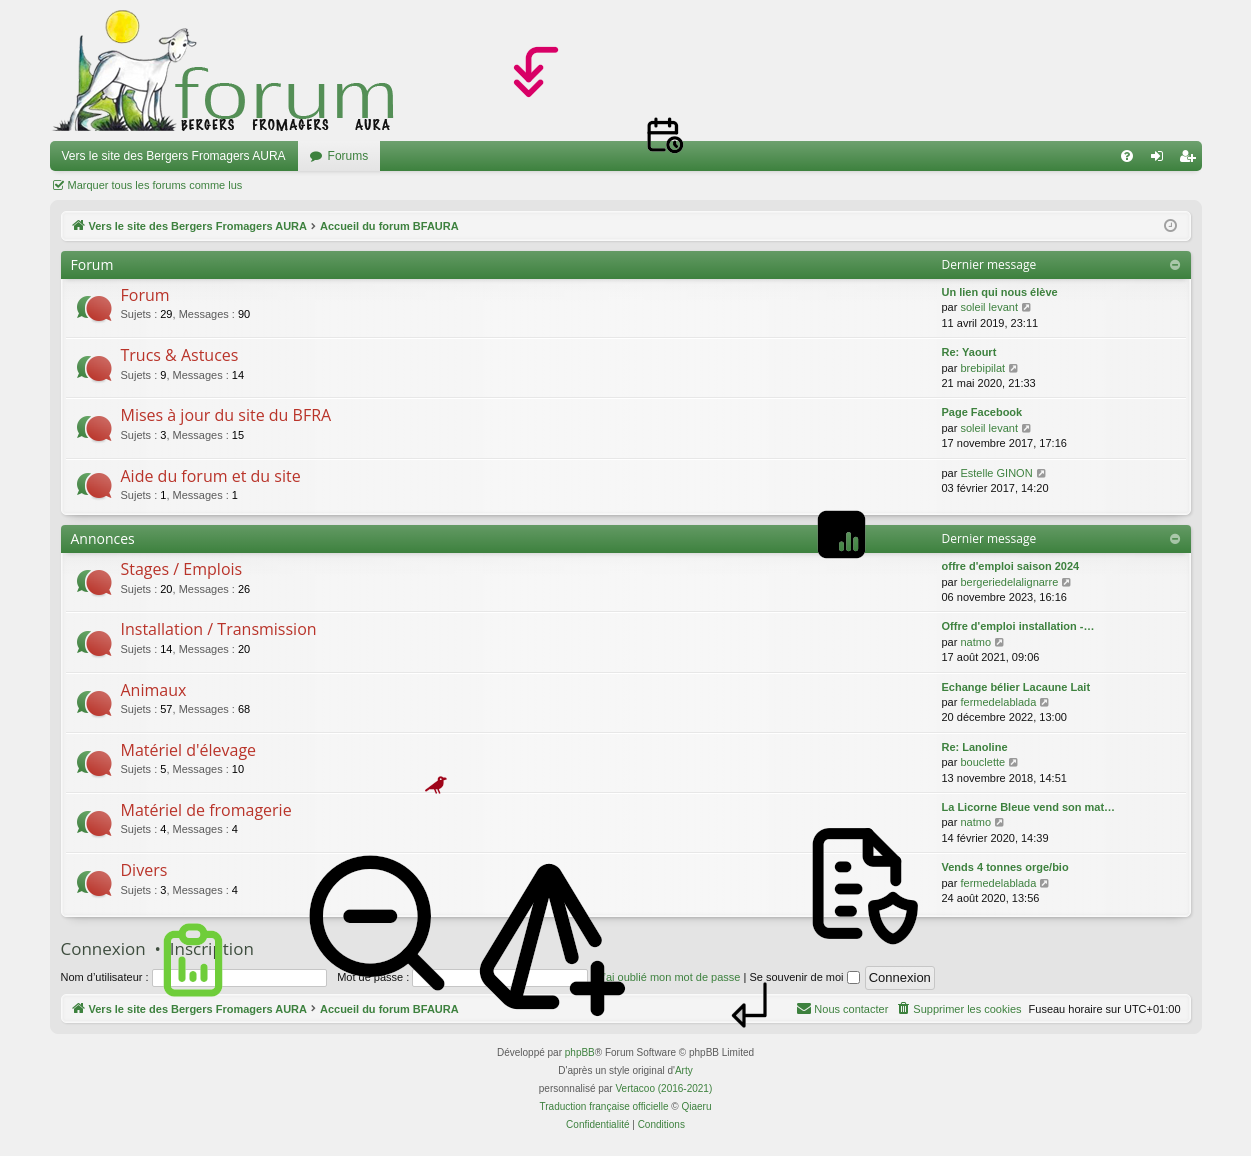 The image size is (1251, 1156). Describe the element at coordinates (436, 785) in the screenshot. I see `crow icon from fontawesome icon set` at that location.